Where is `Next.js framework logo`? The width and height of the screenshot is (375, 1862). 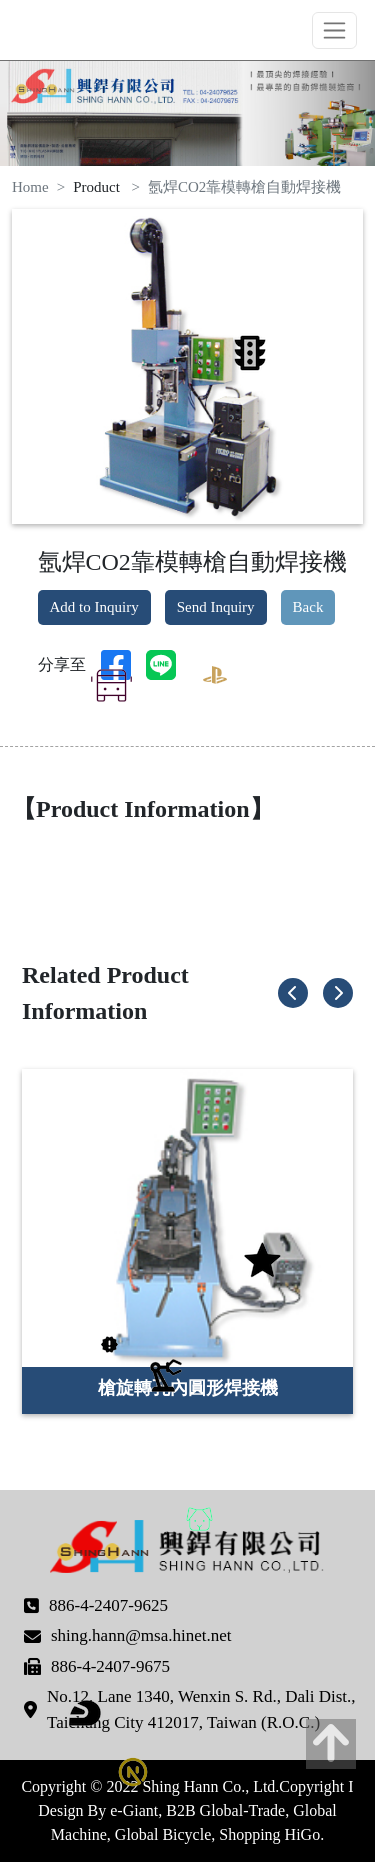
Next.js framework logo is located at coordinates (133, 1772).